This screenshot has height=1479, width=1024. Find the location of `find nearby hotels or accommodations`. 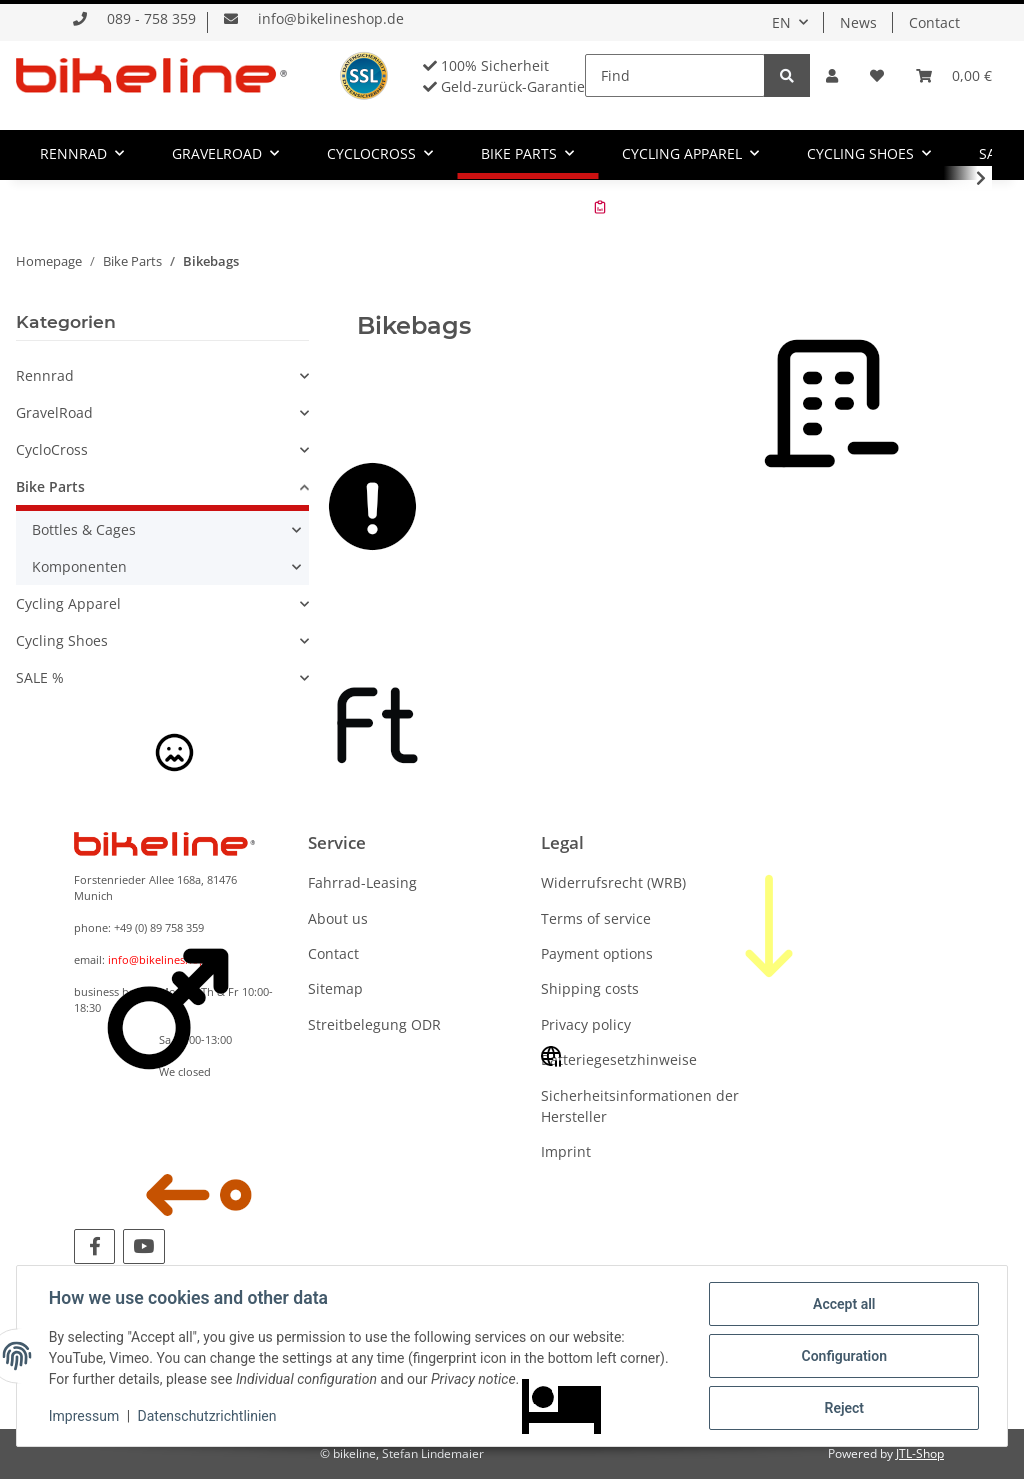

find nearby hotels or accommodations is located at coordinates (561, 1404).